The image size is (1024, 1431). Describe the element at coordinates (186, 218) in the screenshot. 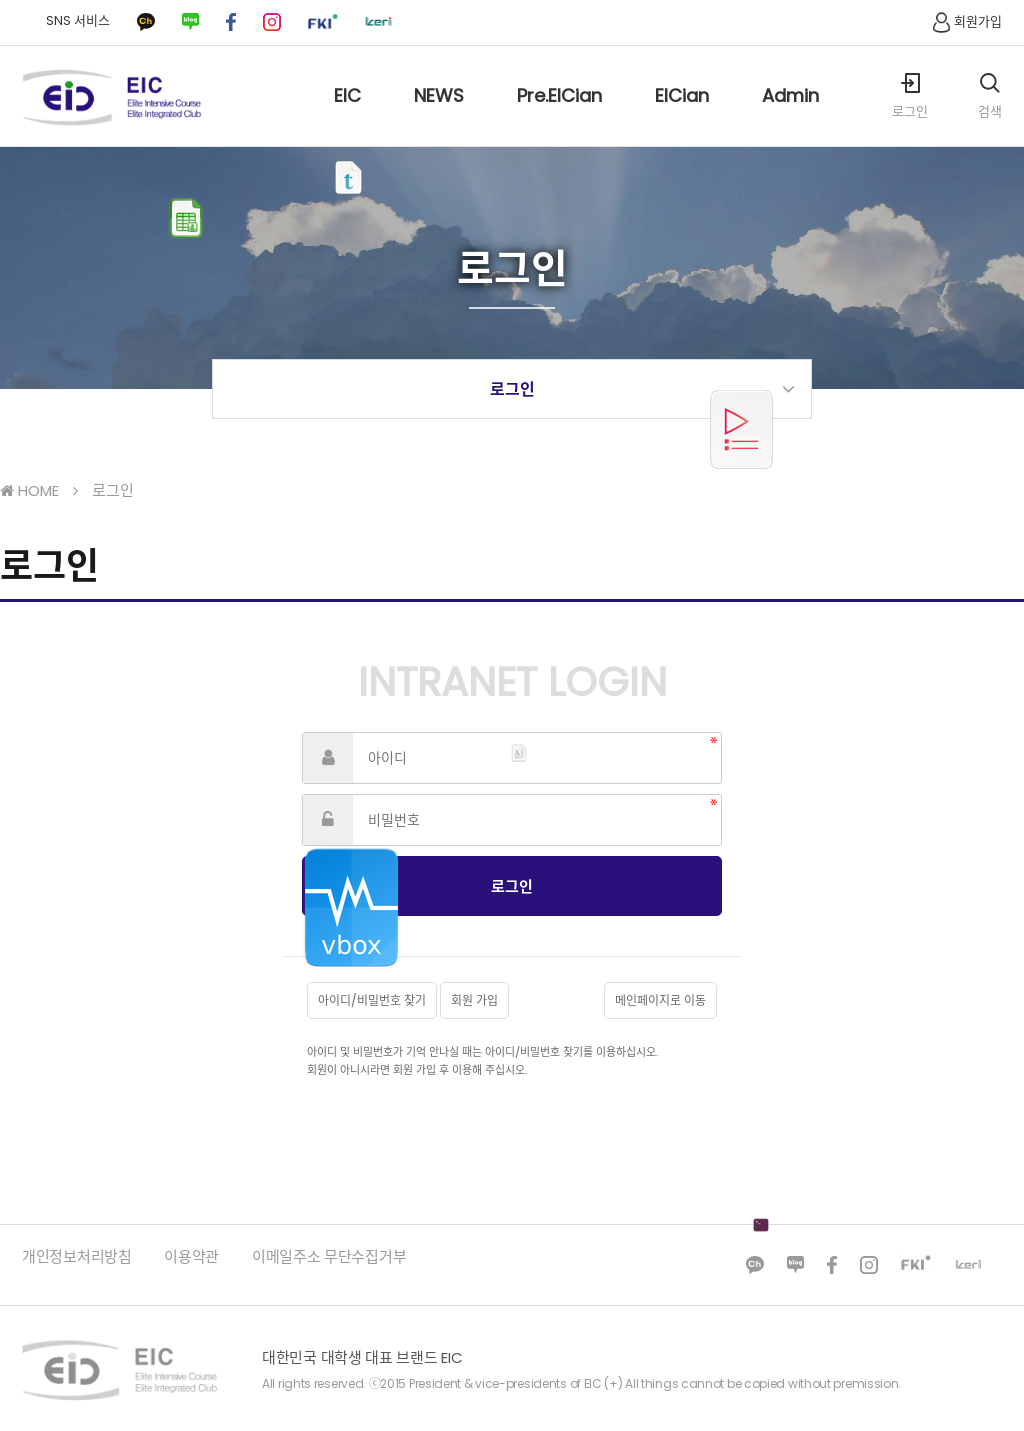

I see `open an opendocument spreadsheet file` at that location.